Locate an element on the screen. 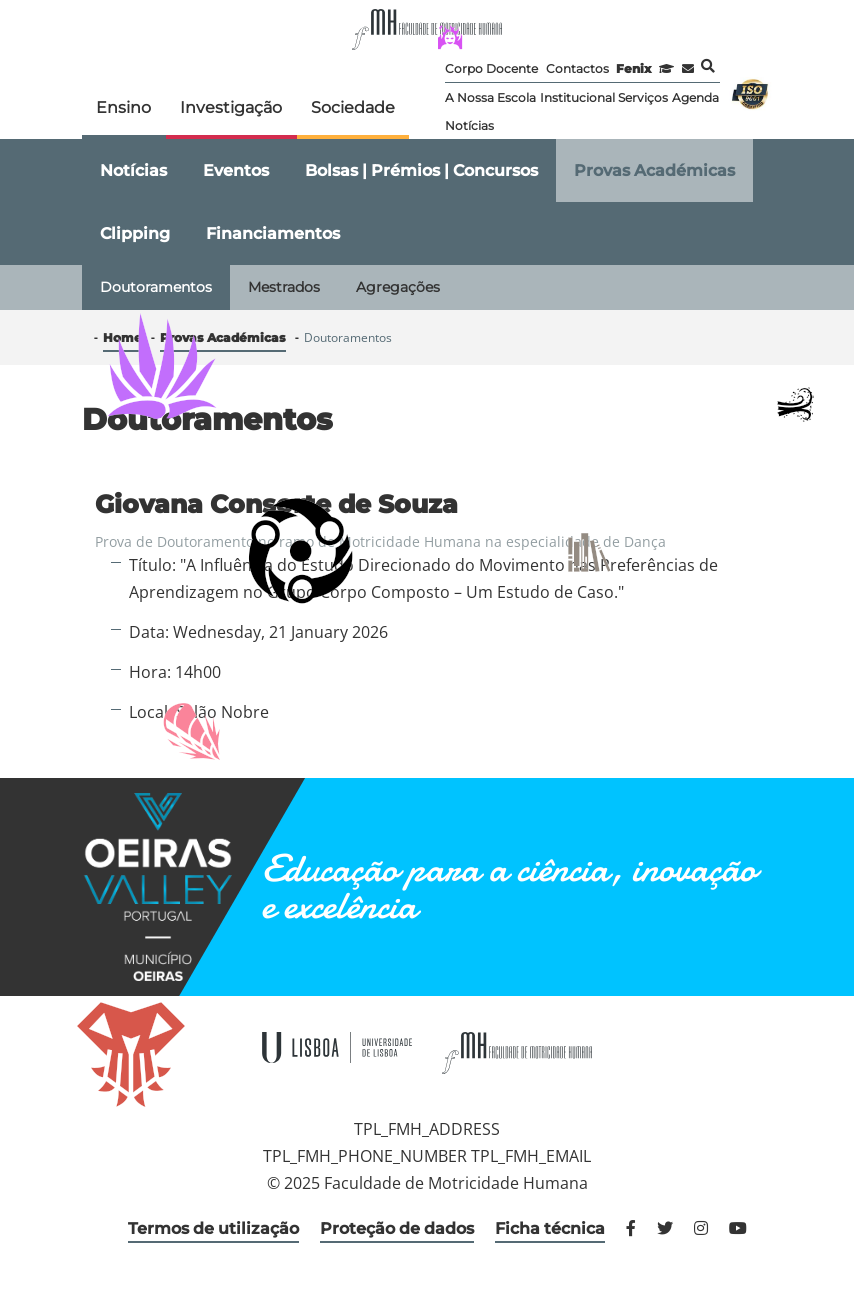 Image resolution: width=854 pixels, height=1295 pixels. pyromaniac character class or trait indicator is located at coordinates (450, 37).